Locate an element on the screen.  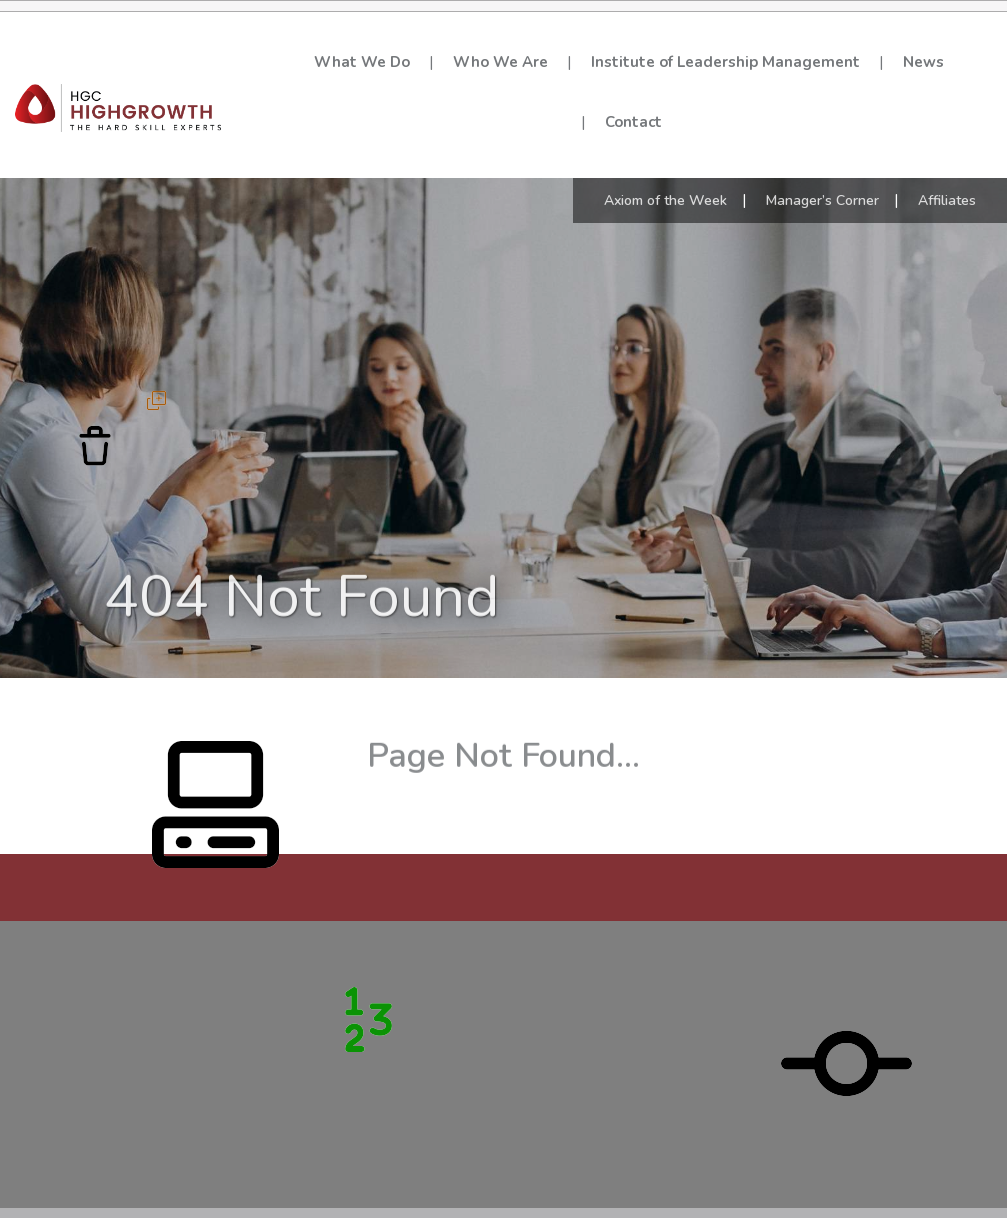
view commit history is located at coordinates (846, 1065).